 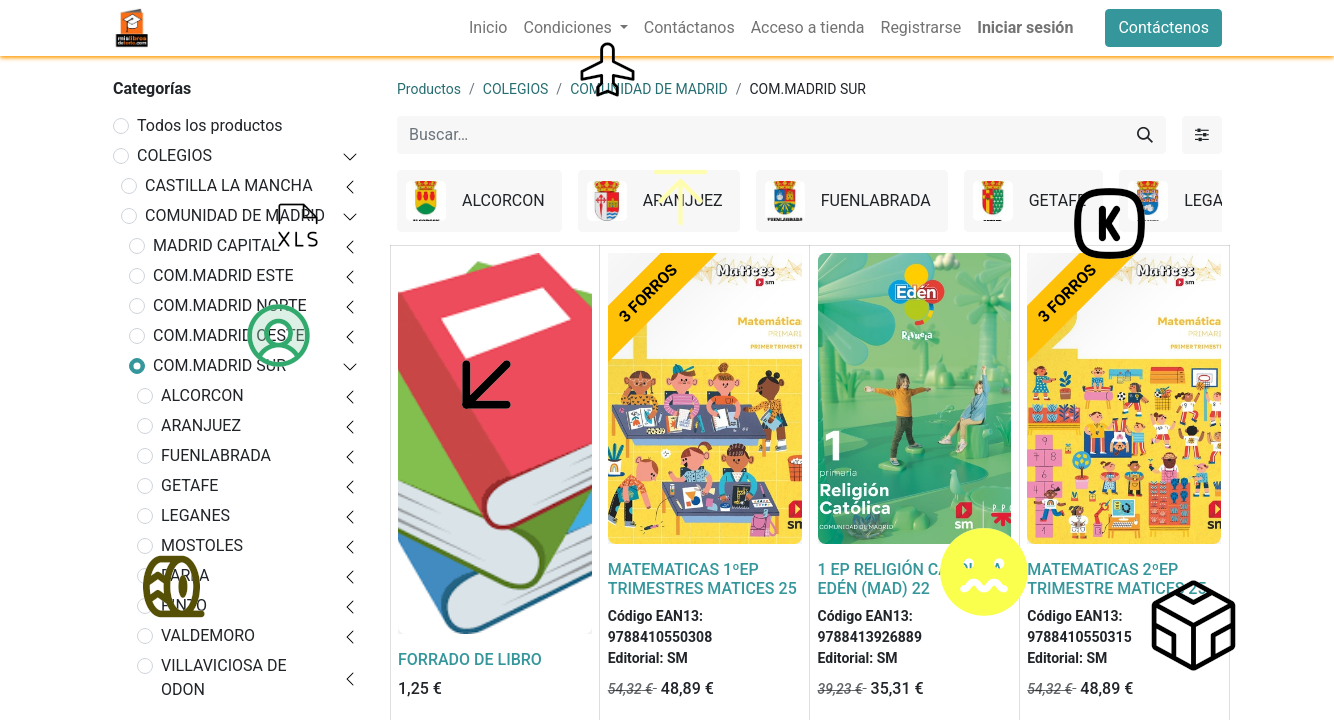 What do you see at coordinates (171, 586) in the screenshot?
I see `view tire pressure or status` at bounding box center [171, 586].